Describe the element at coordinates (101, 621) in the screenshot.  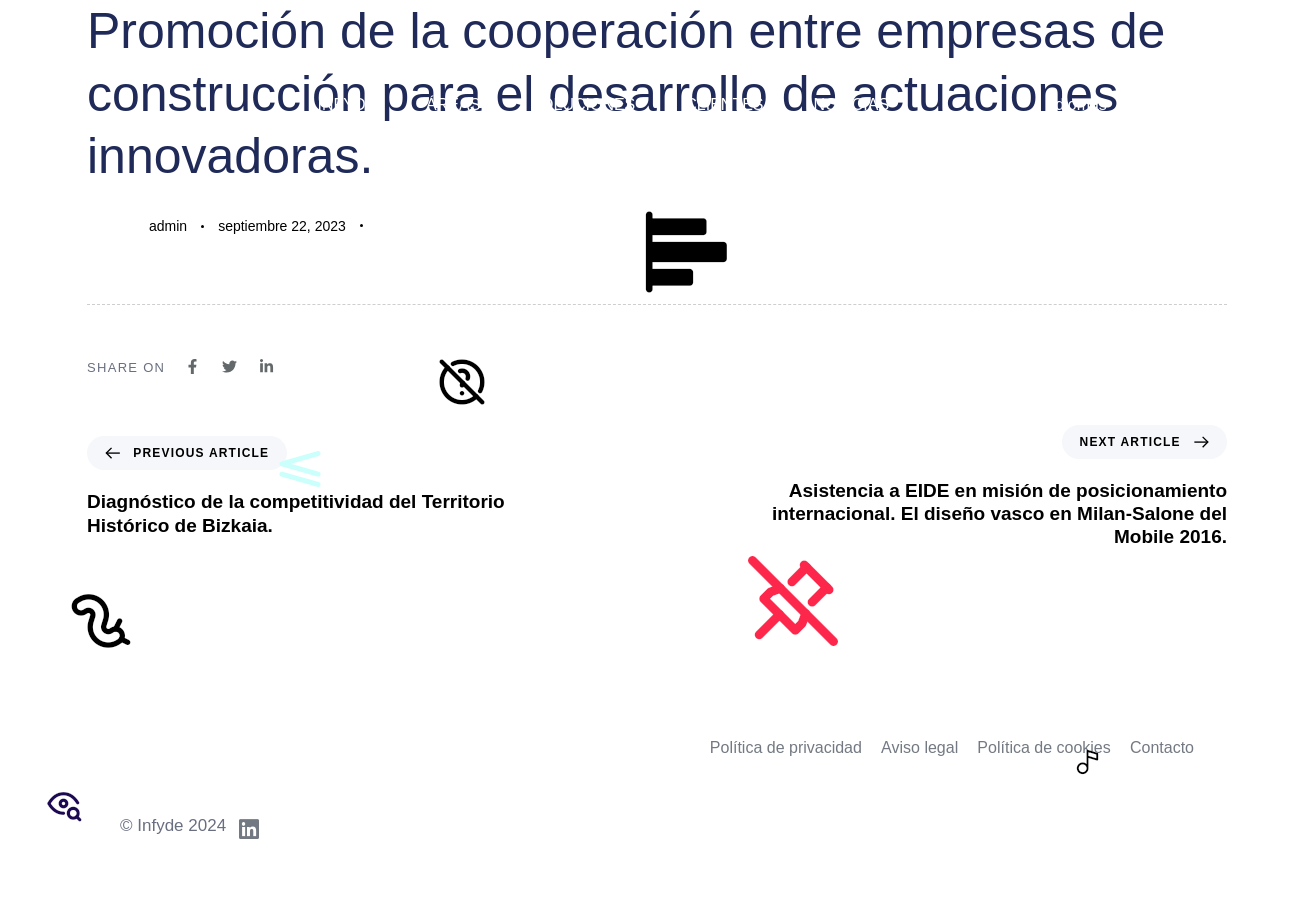
I see `indicates pest or malware detection` at that location.